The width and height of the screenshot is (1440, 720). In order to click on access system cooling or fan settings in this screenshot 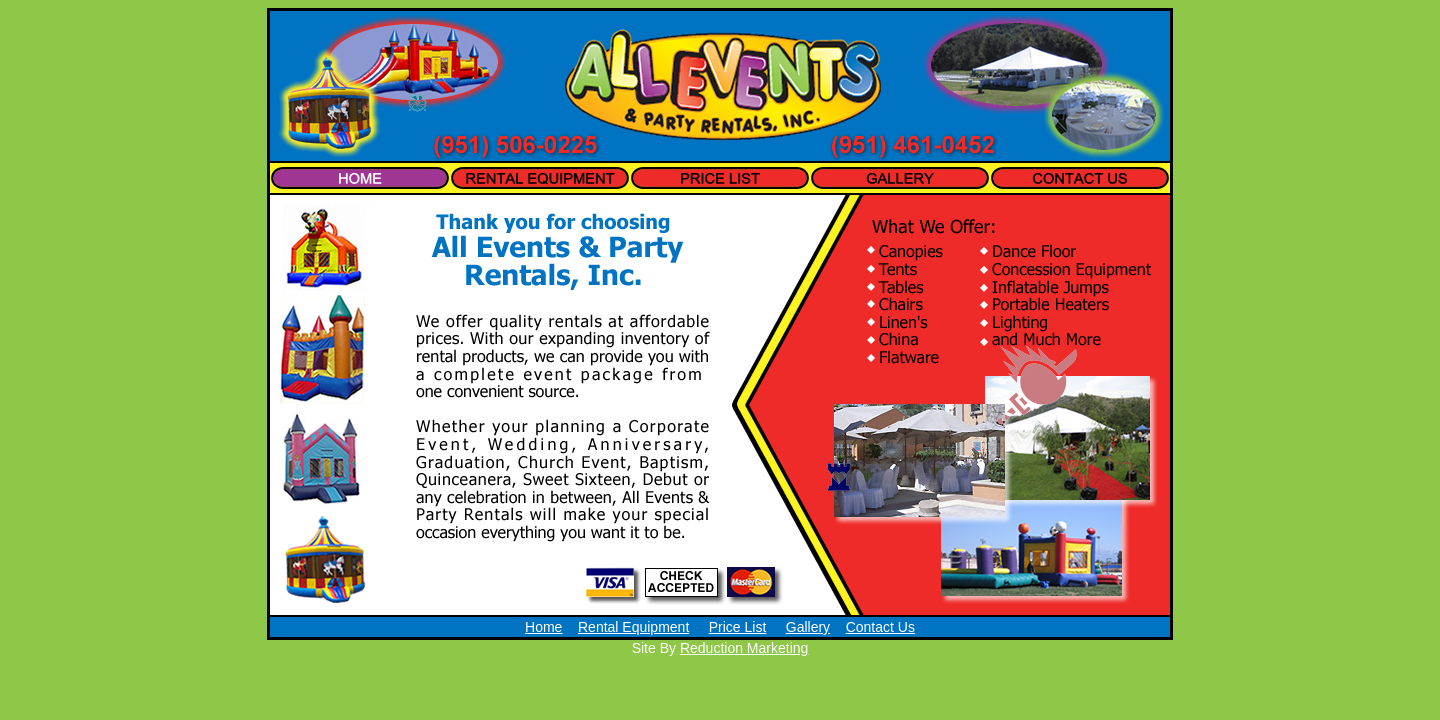, I will do `click(417, 102)`.